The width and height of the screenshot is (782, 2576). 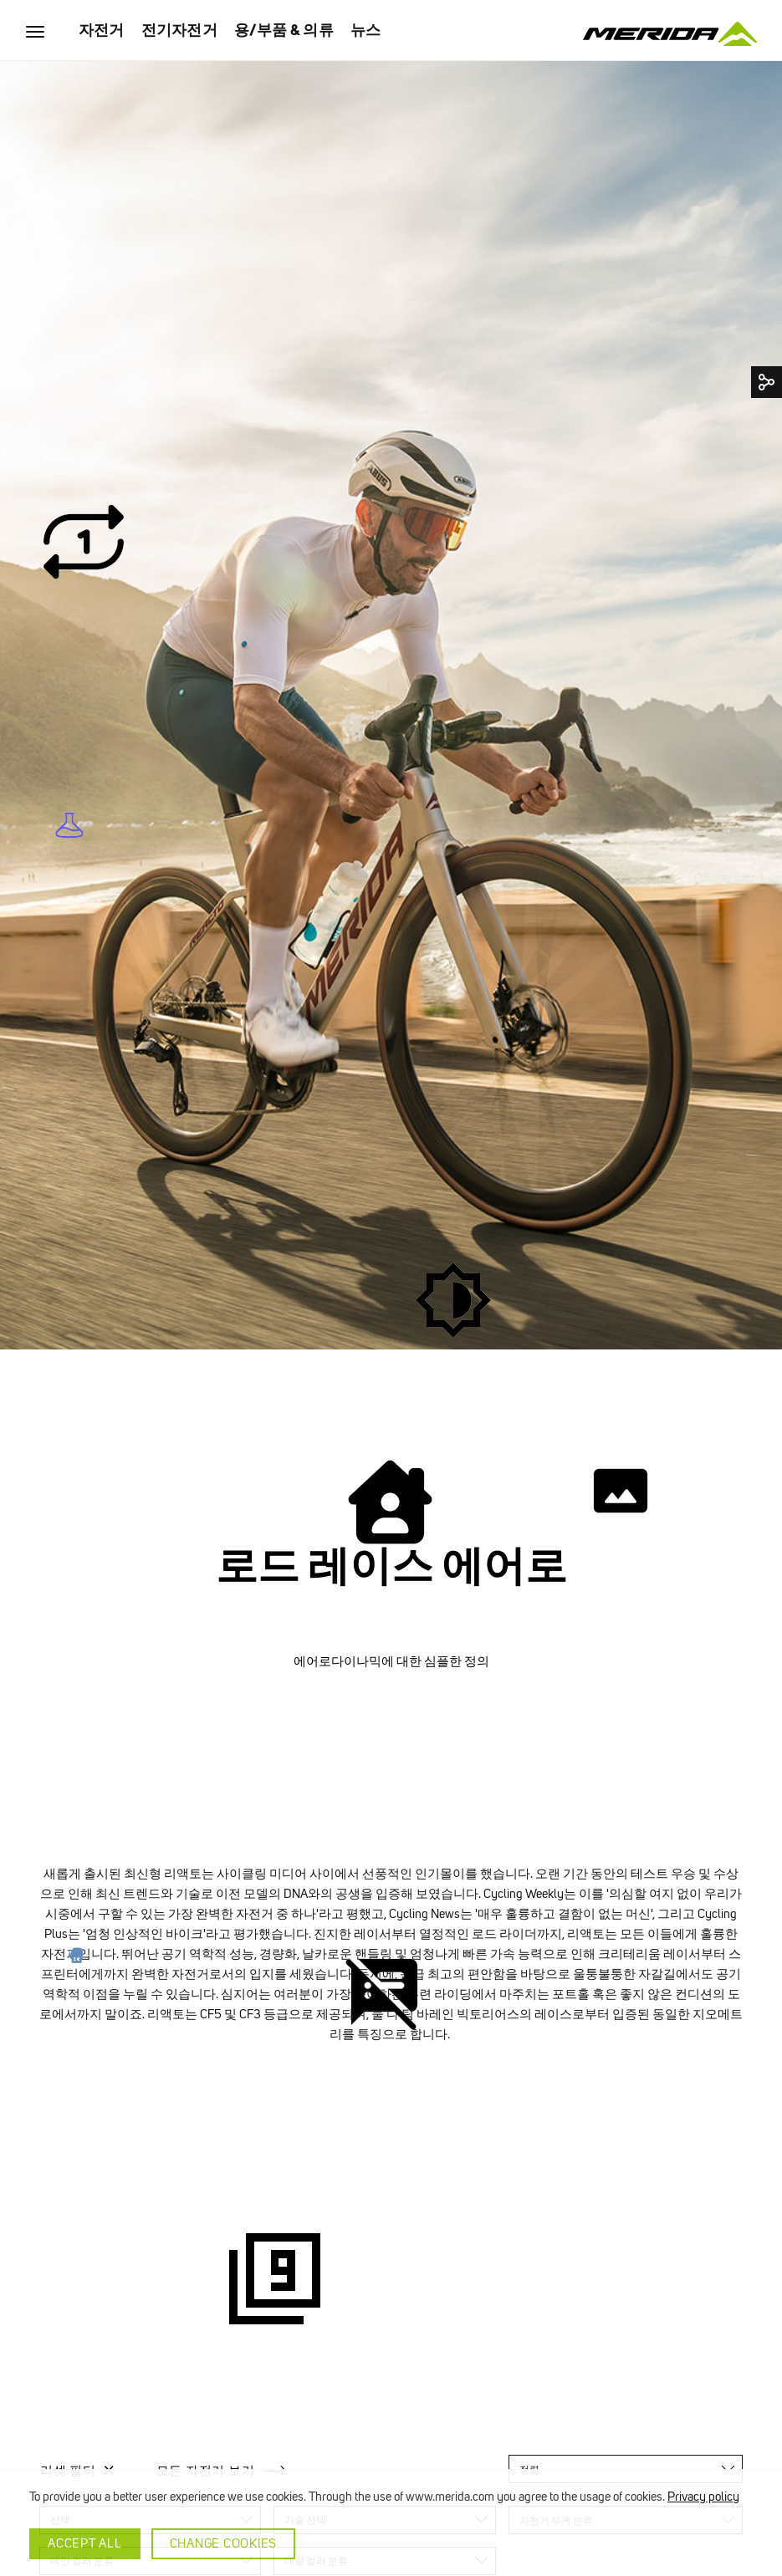 What do you see at coordinates (453, 1300) in the screenshot?
I see `adjust screen brightness settings` at bounding box center [453, 1300].